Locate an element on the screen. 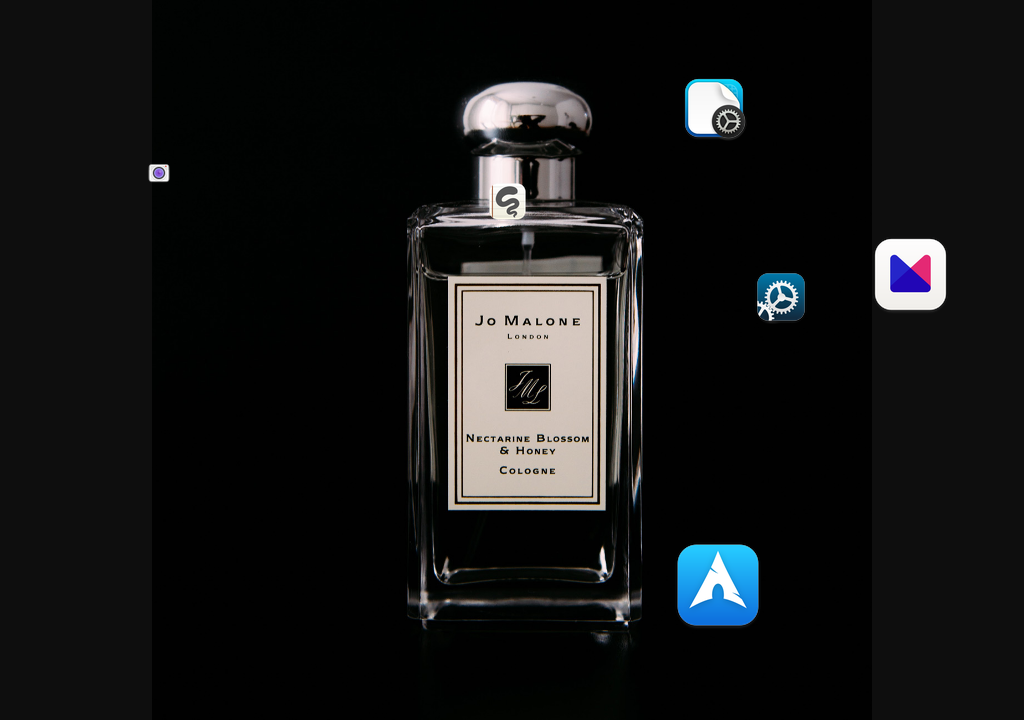 The height and width of the screenshot is (720, 1024). configure file type associations and default apps is located at coordinates (714, 108).